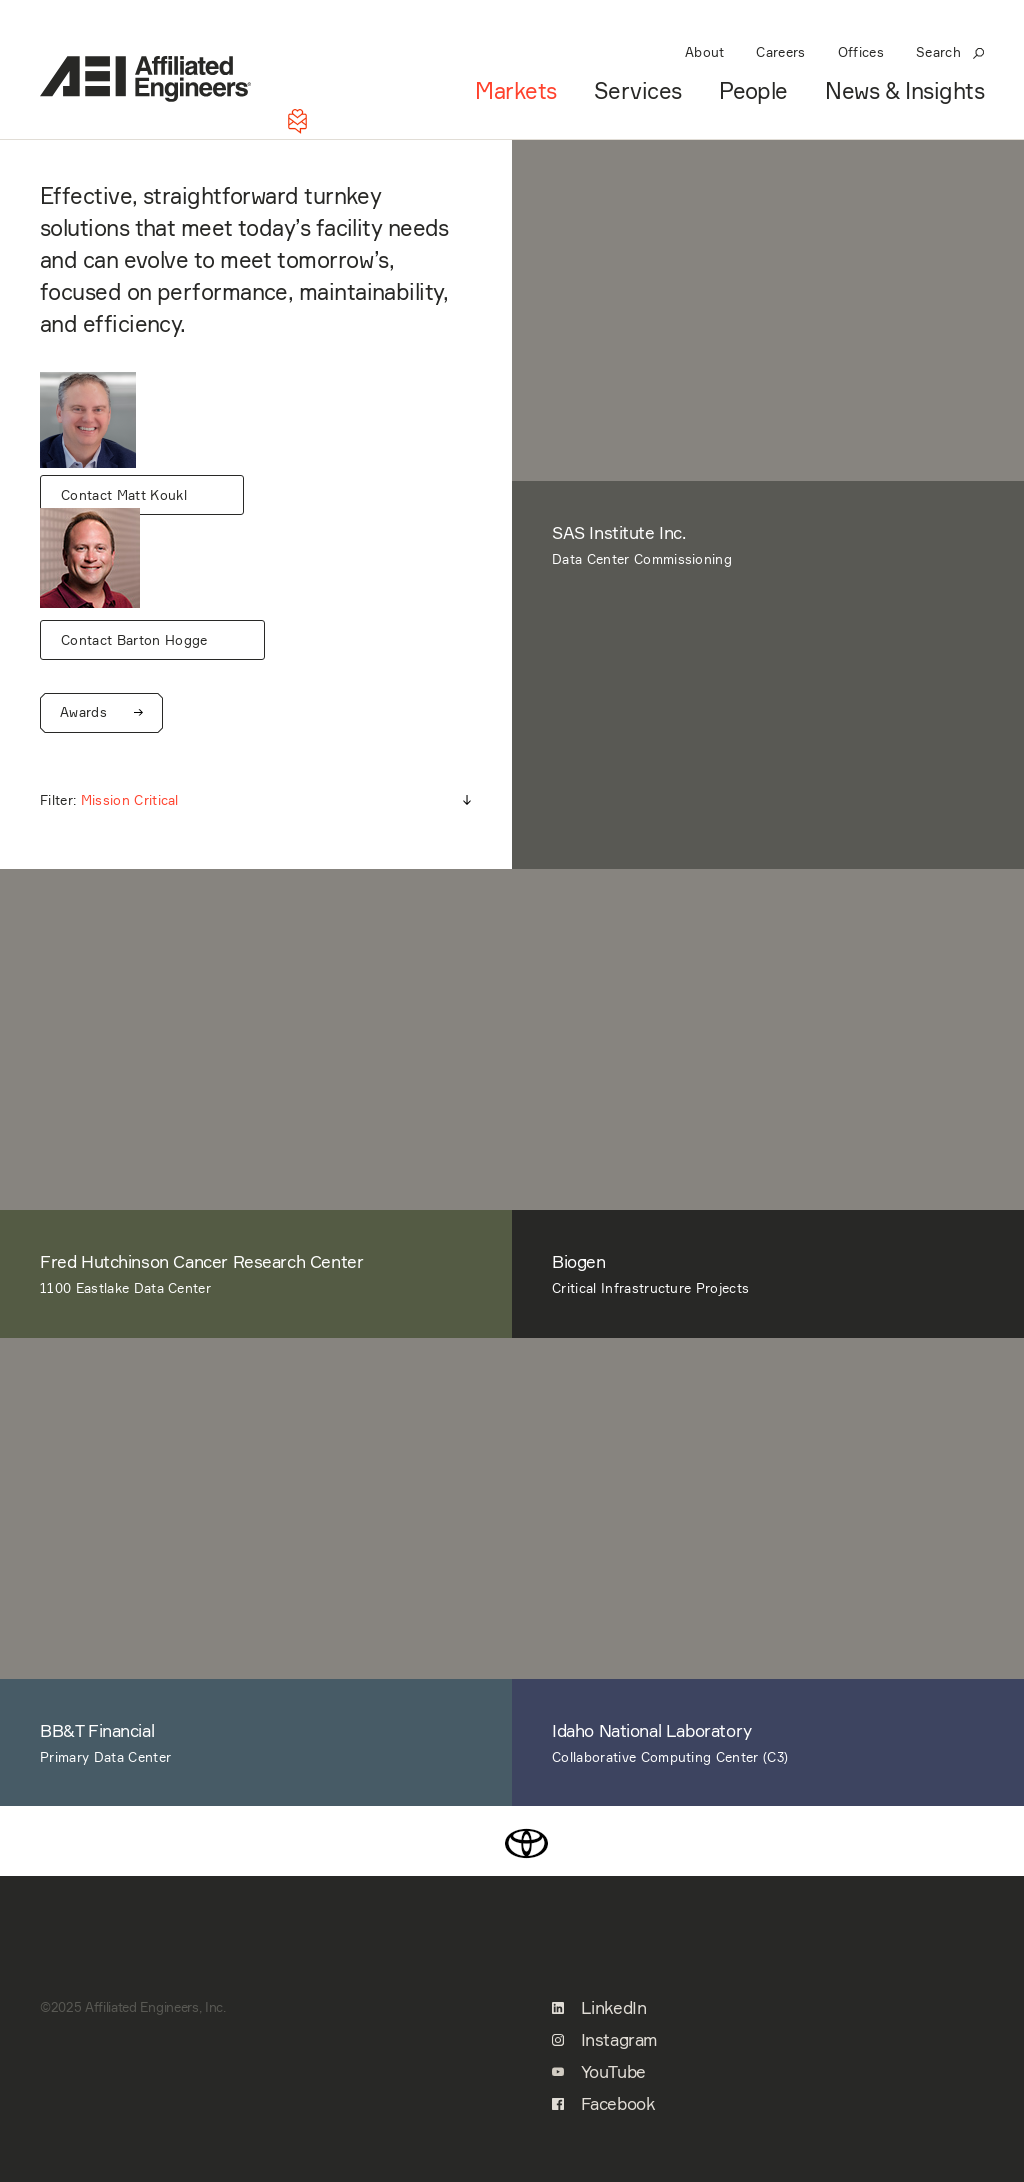 Image resolution: width=1024 pixels, height=2182 pixels. Describe the element at coordinates (526, 1843) in the screenshot. I see `Toyota brand logo` at that location.